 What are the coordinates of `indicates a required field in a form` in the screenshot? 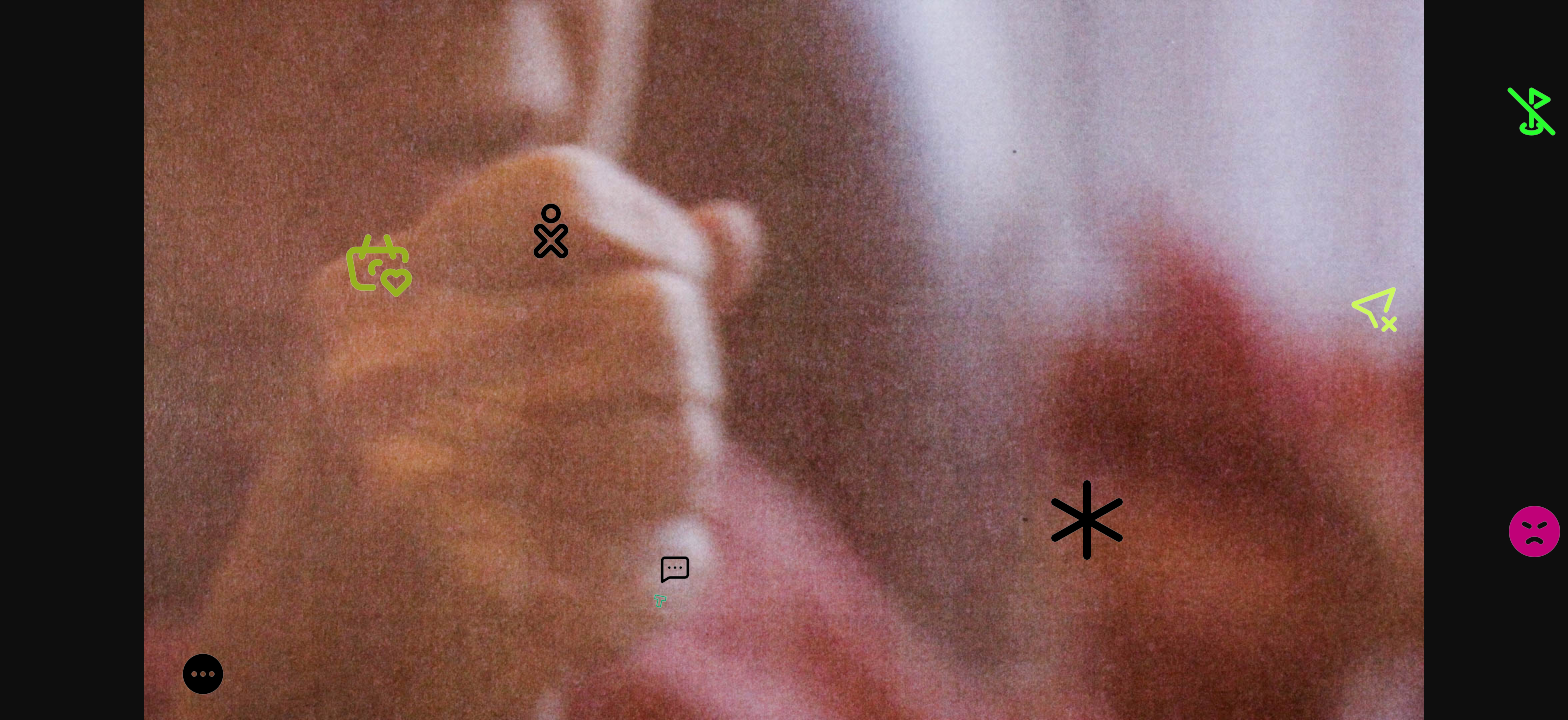 It's located at (1087, 520).